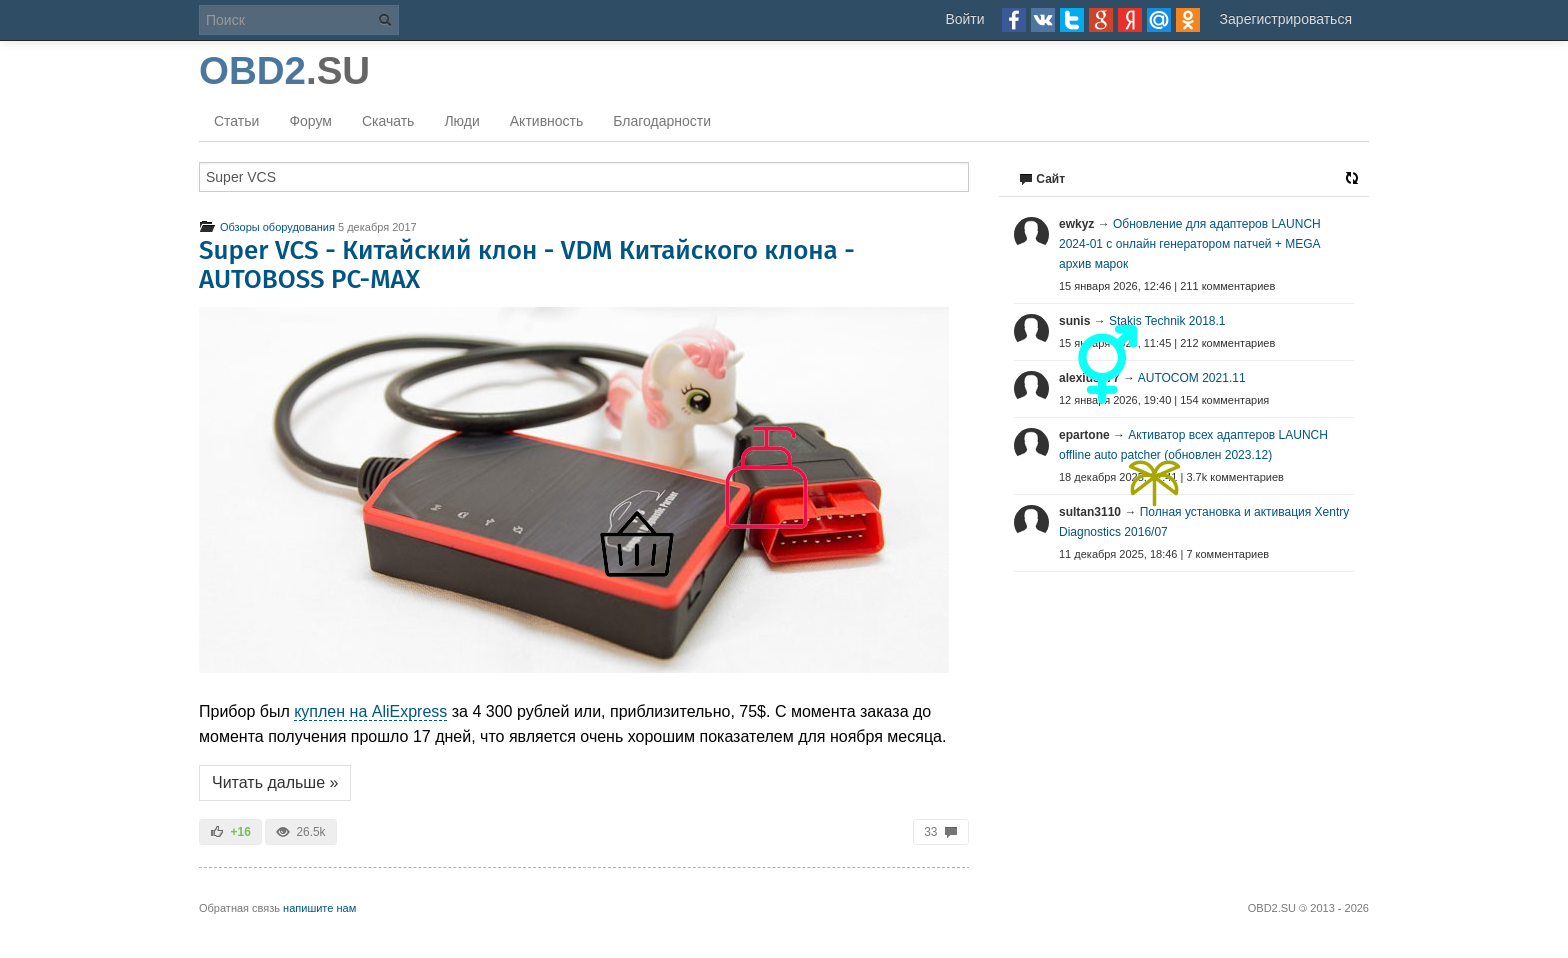 The width and height of the screenshot is (1568, 958). Describe the element at coordinates (1105, 363) in the screenshot. I see `indicates intersex gender identity option` at that location.